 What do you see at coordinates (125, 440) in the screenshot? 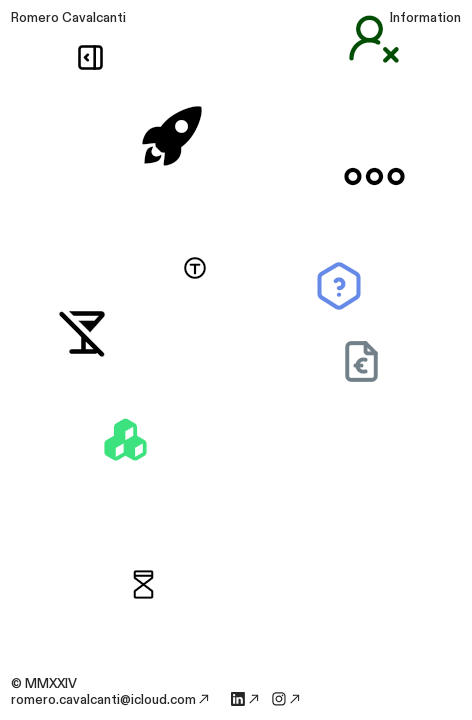
I see `view 3D objects or models` at bounding box center [125, 440].